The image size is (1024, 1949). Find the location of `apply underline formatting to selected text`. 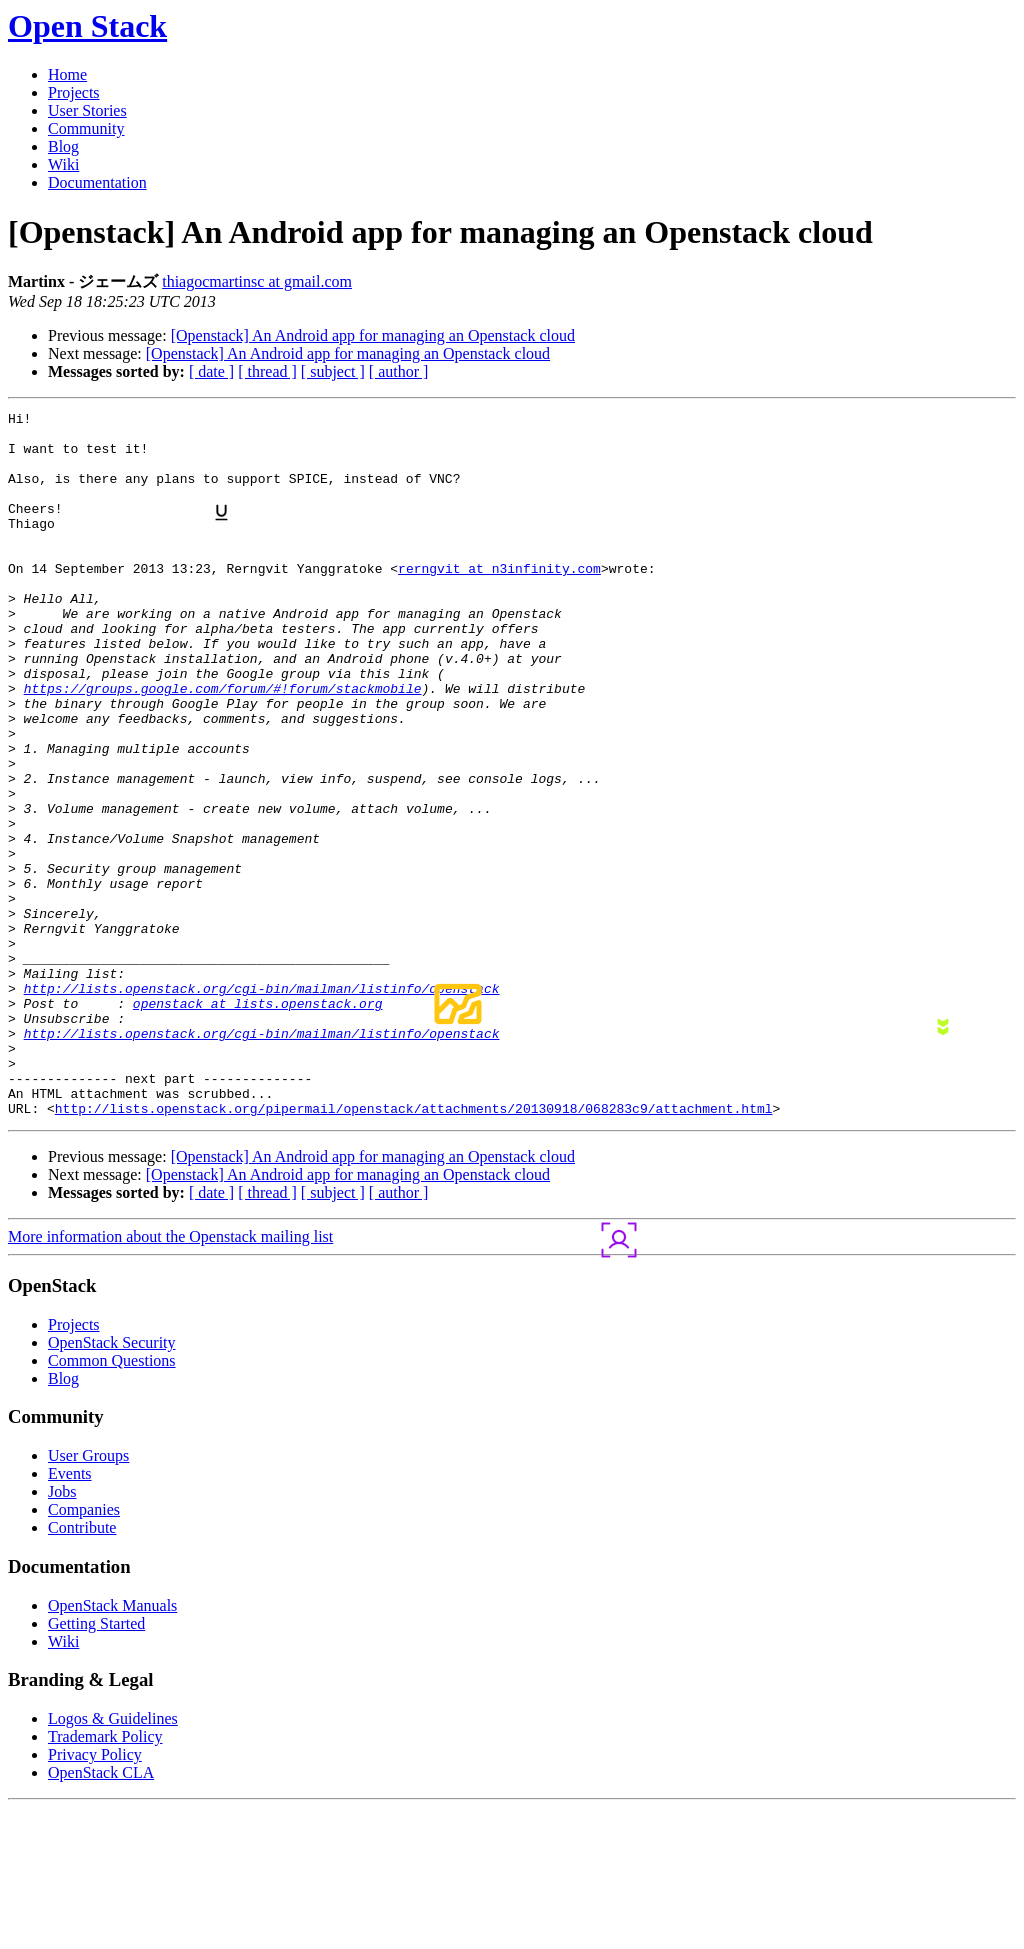

apply underline formatting to selected text is located at coordinates (221, 512).